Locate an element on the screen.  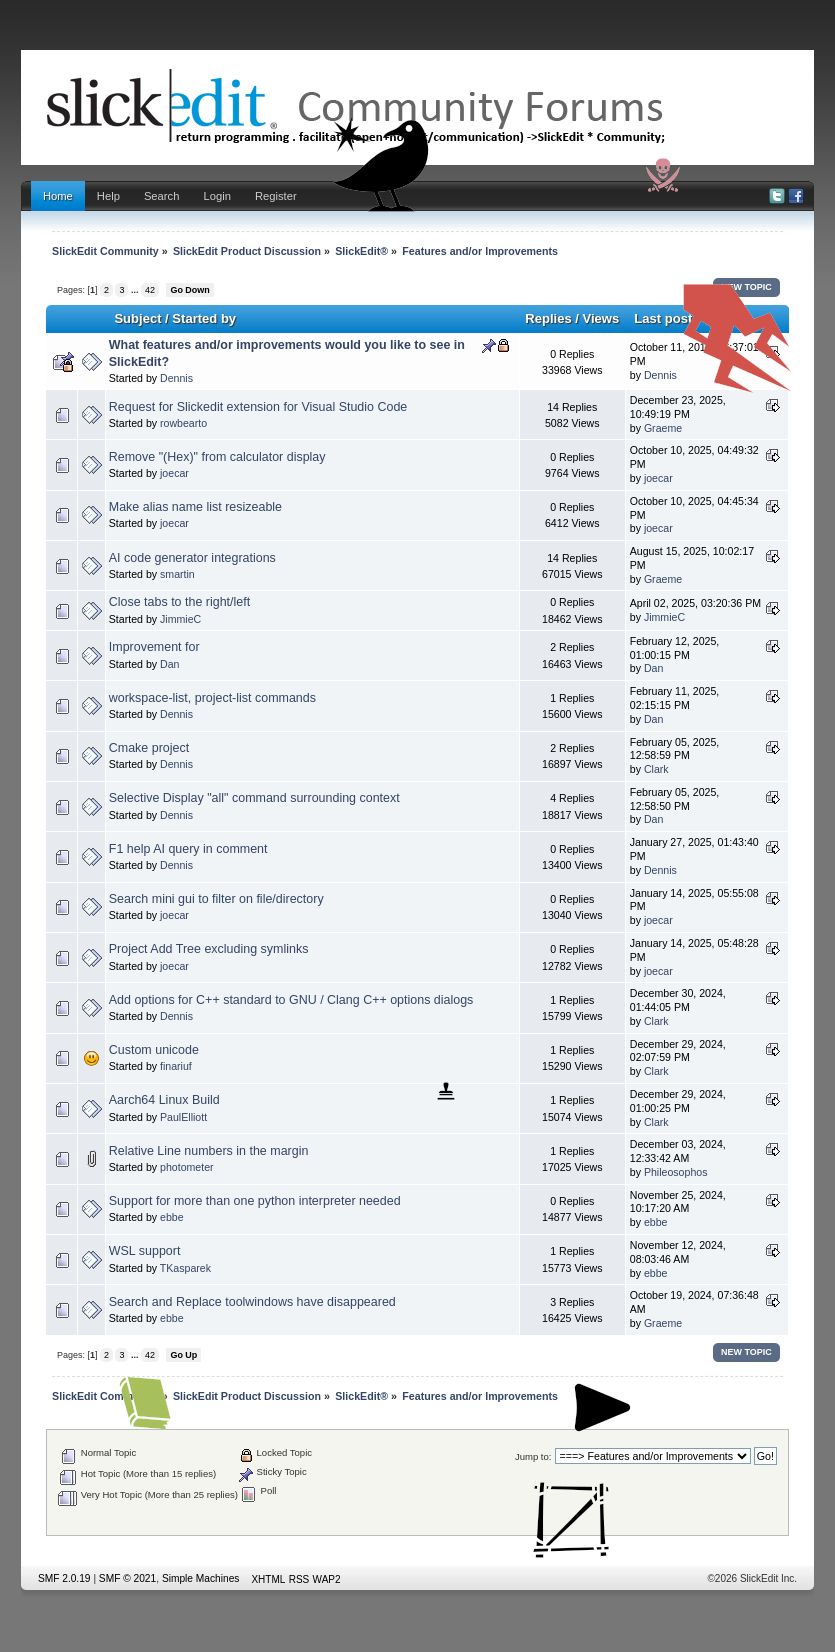
indicates pirate or seafaring game mode is located at coordinates (663, 175).